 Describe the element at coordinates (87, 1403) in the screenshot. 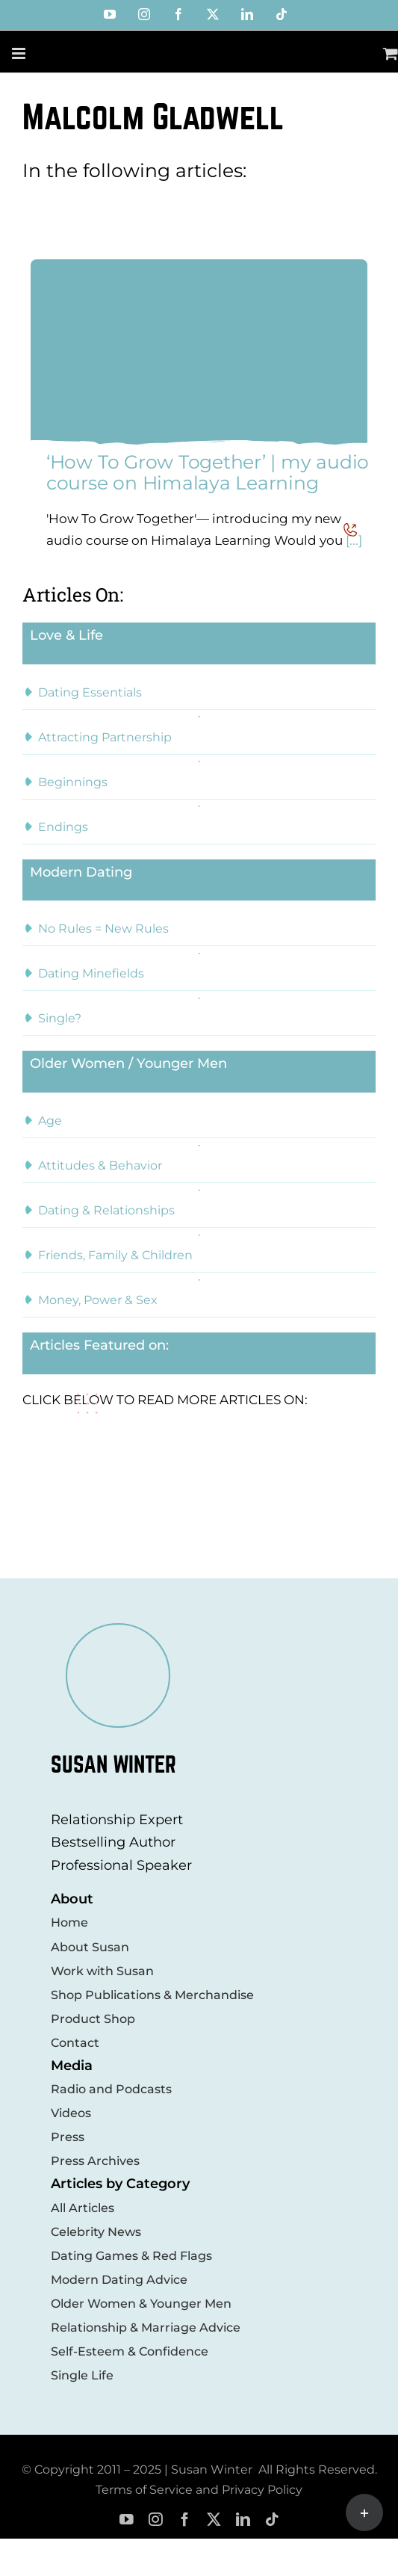

I see `open app drawer or launcher menu` at that location.